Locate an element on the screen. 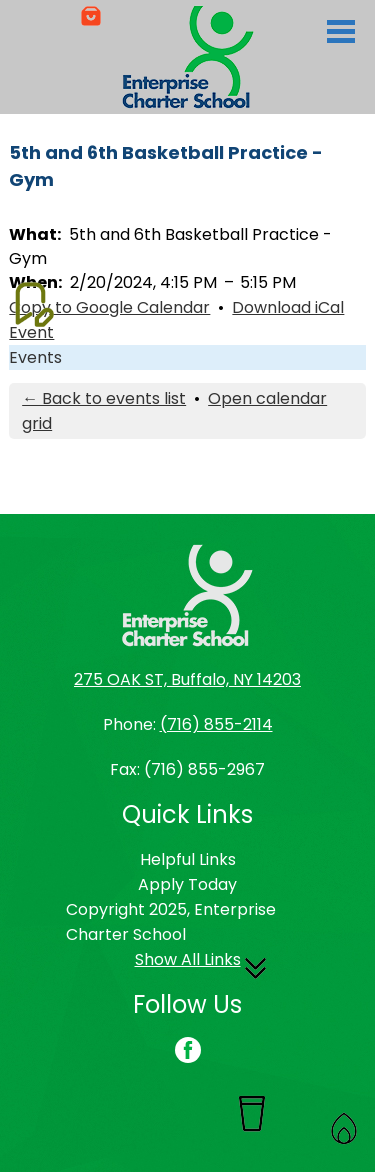 The image size is (375, 1172). expand content or show more items below is located at coordinates (255, 967).